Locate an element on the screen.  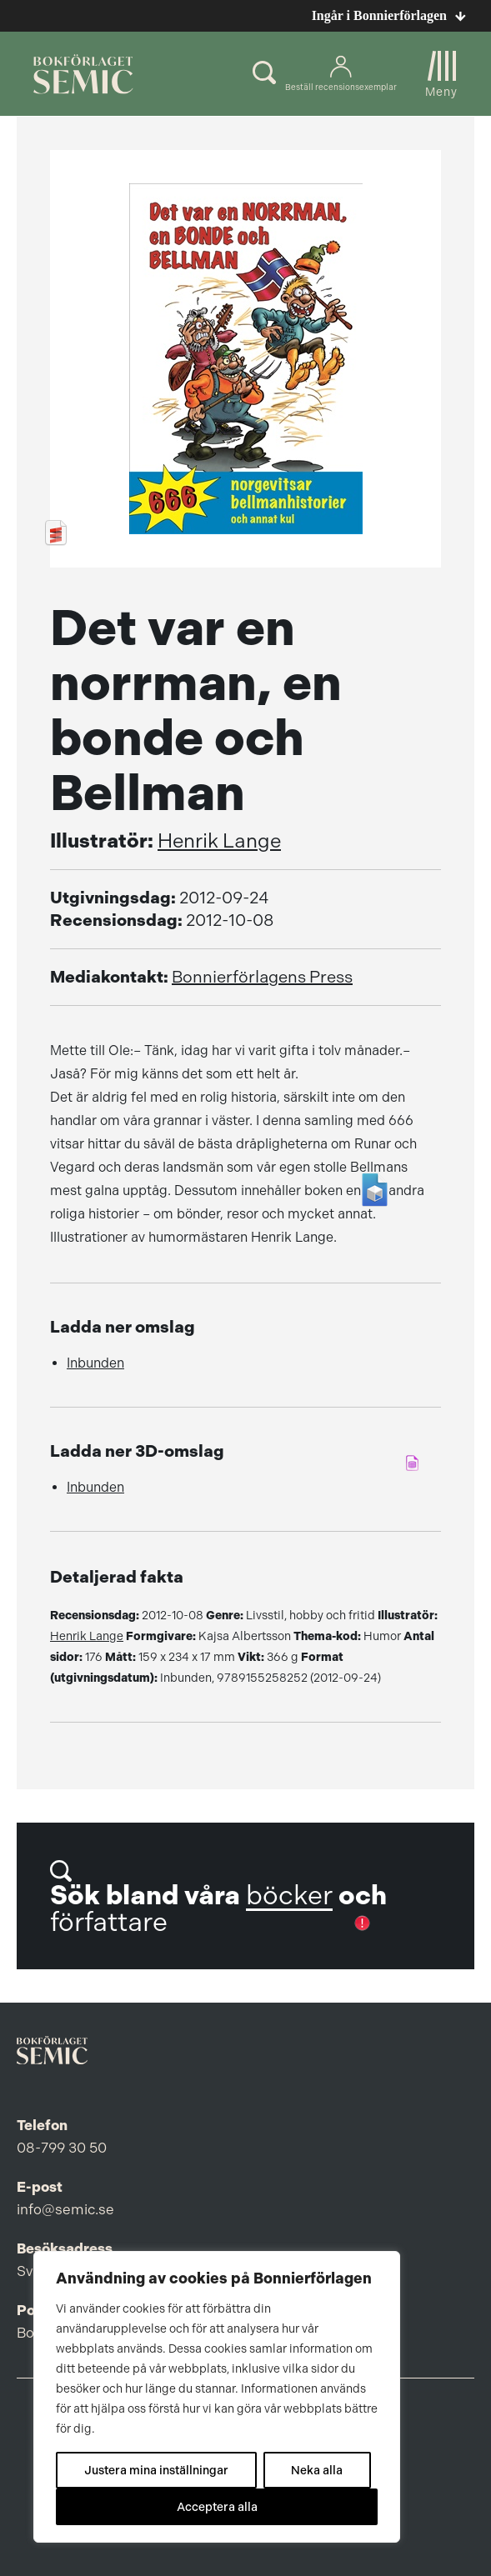
flatpak application reference file is located at coordinates (374, 1189).